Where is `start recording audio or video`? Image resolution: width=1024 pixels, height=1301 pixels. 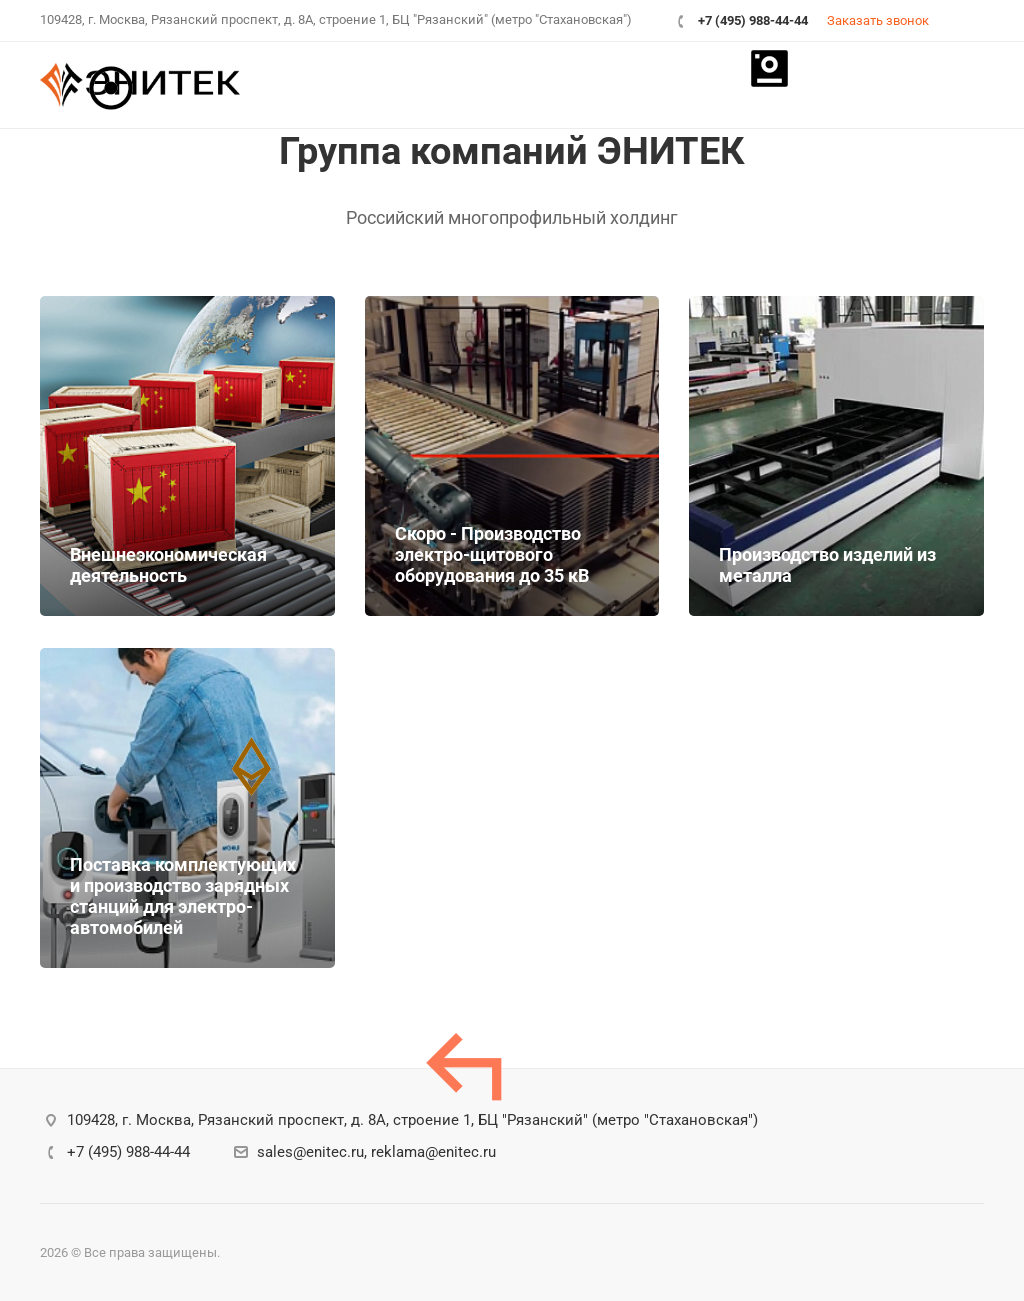
start recording audio or video is located at coordinates (111, 88).